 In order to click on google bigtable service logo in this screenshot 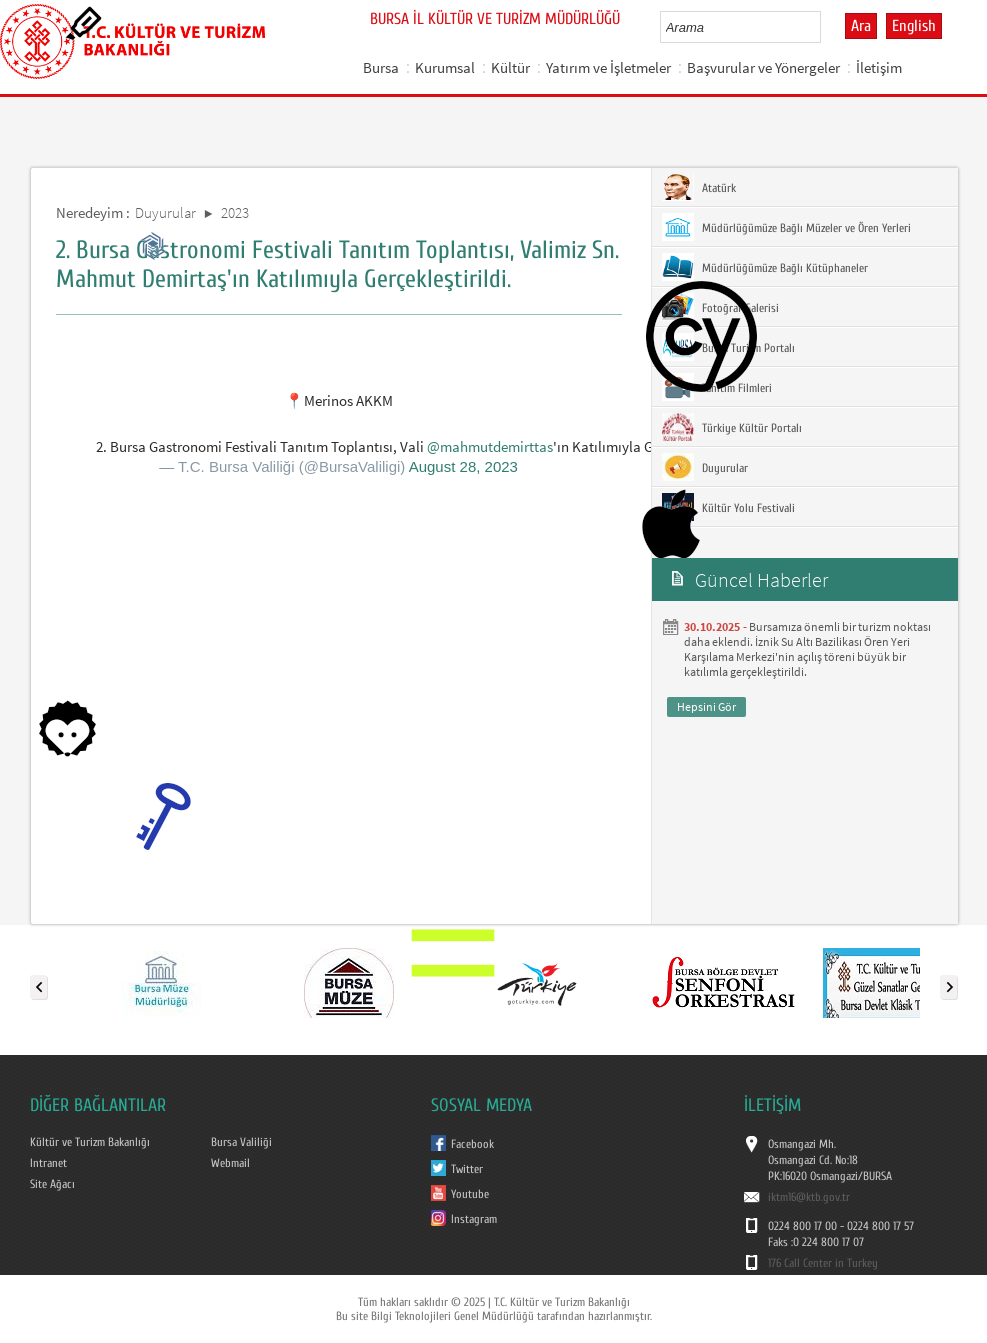, I will do `click(153, 246)`.